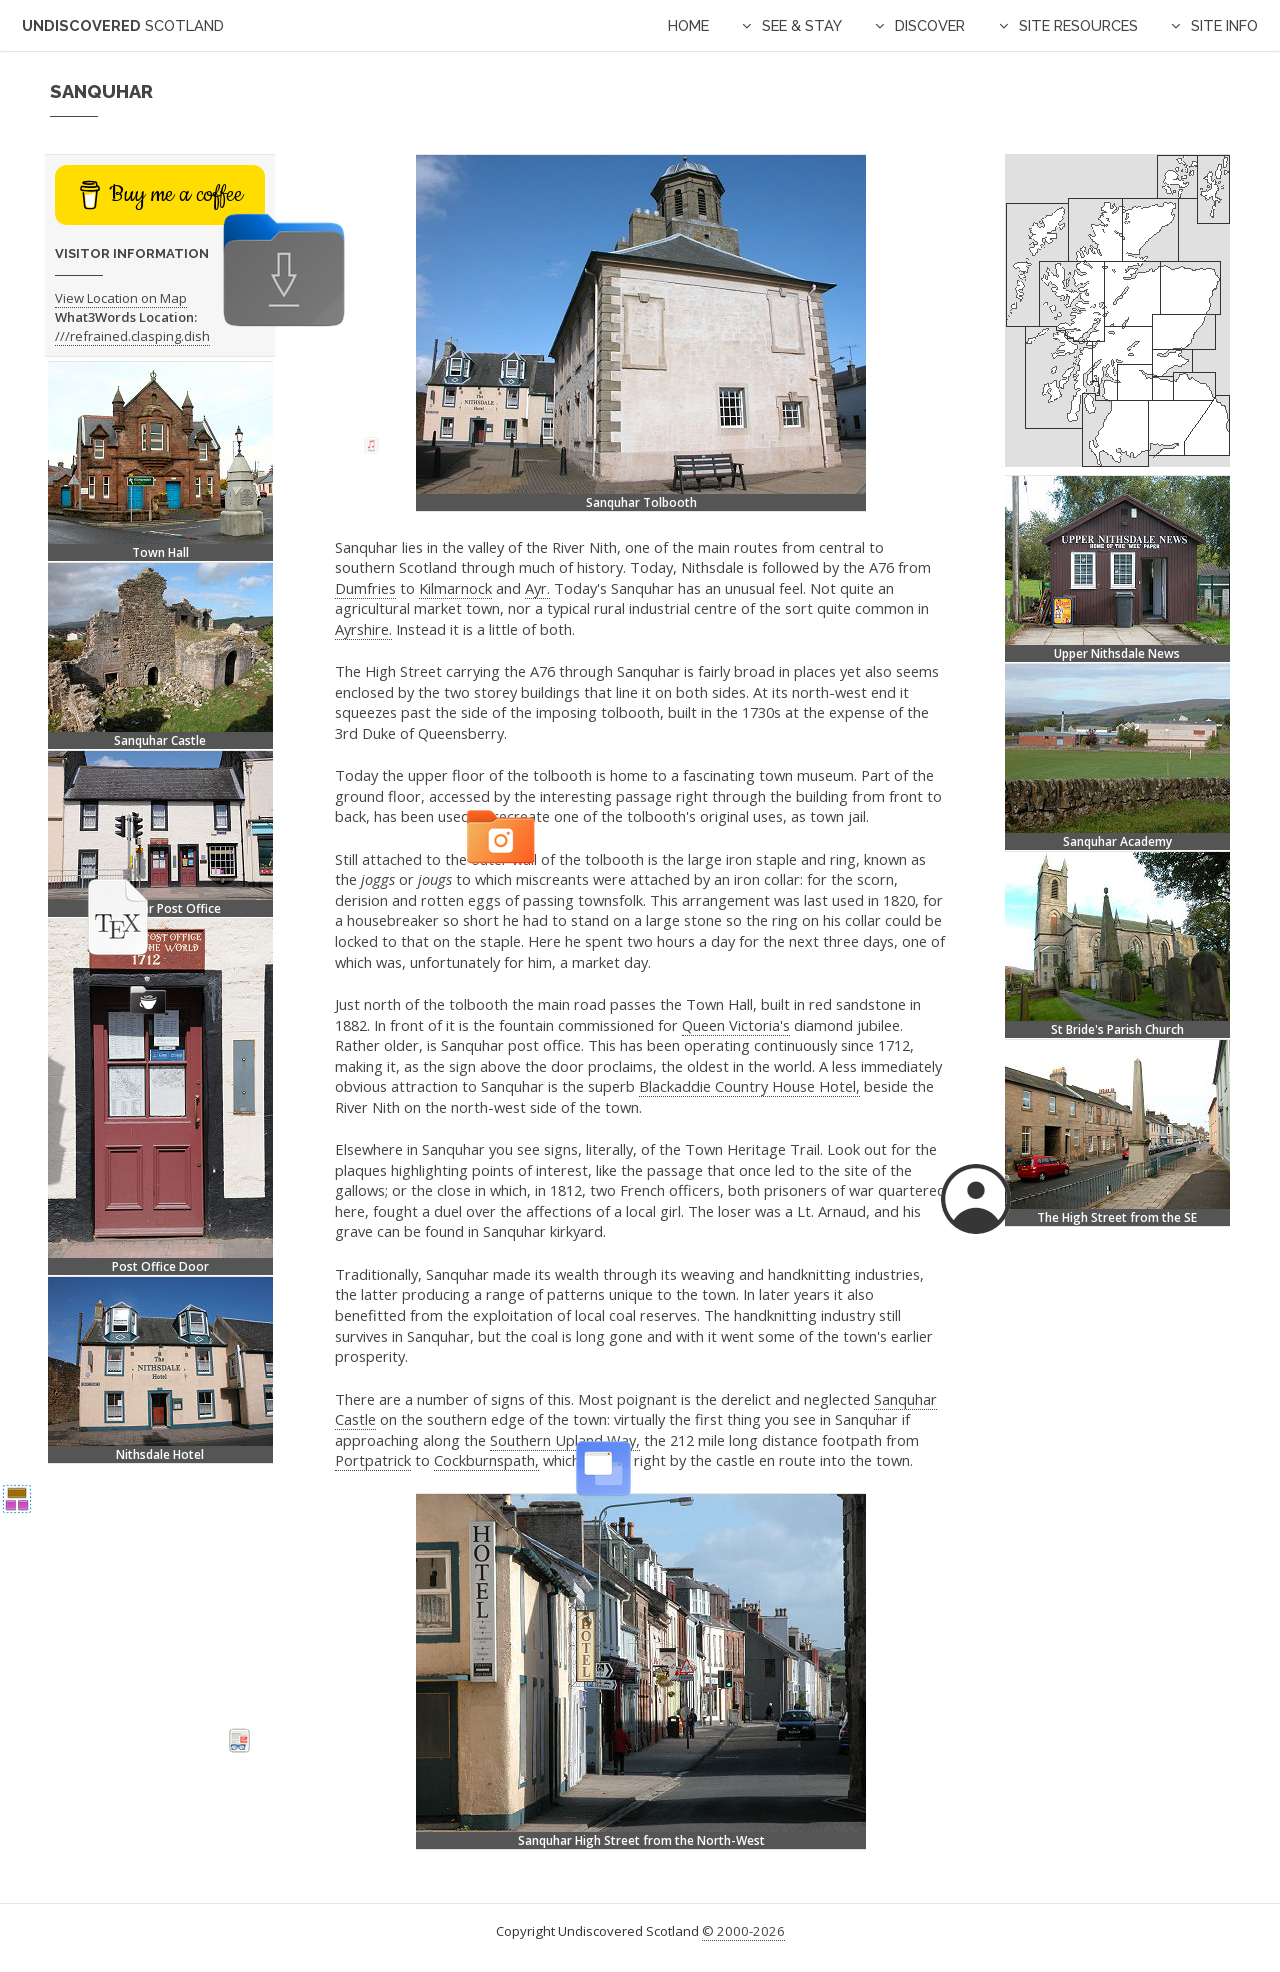 This screenshot has width=1280, height=1972. What do you see at coordinates (17, 1499) in the screenshot?
I see `select all items in the current view` at bounding box center [17, 1499].